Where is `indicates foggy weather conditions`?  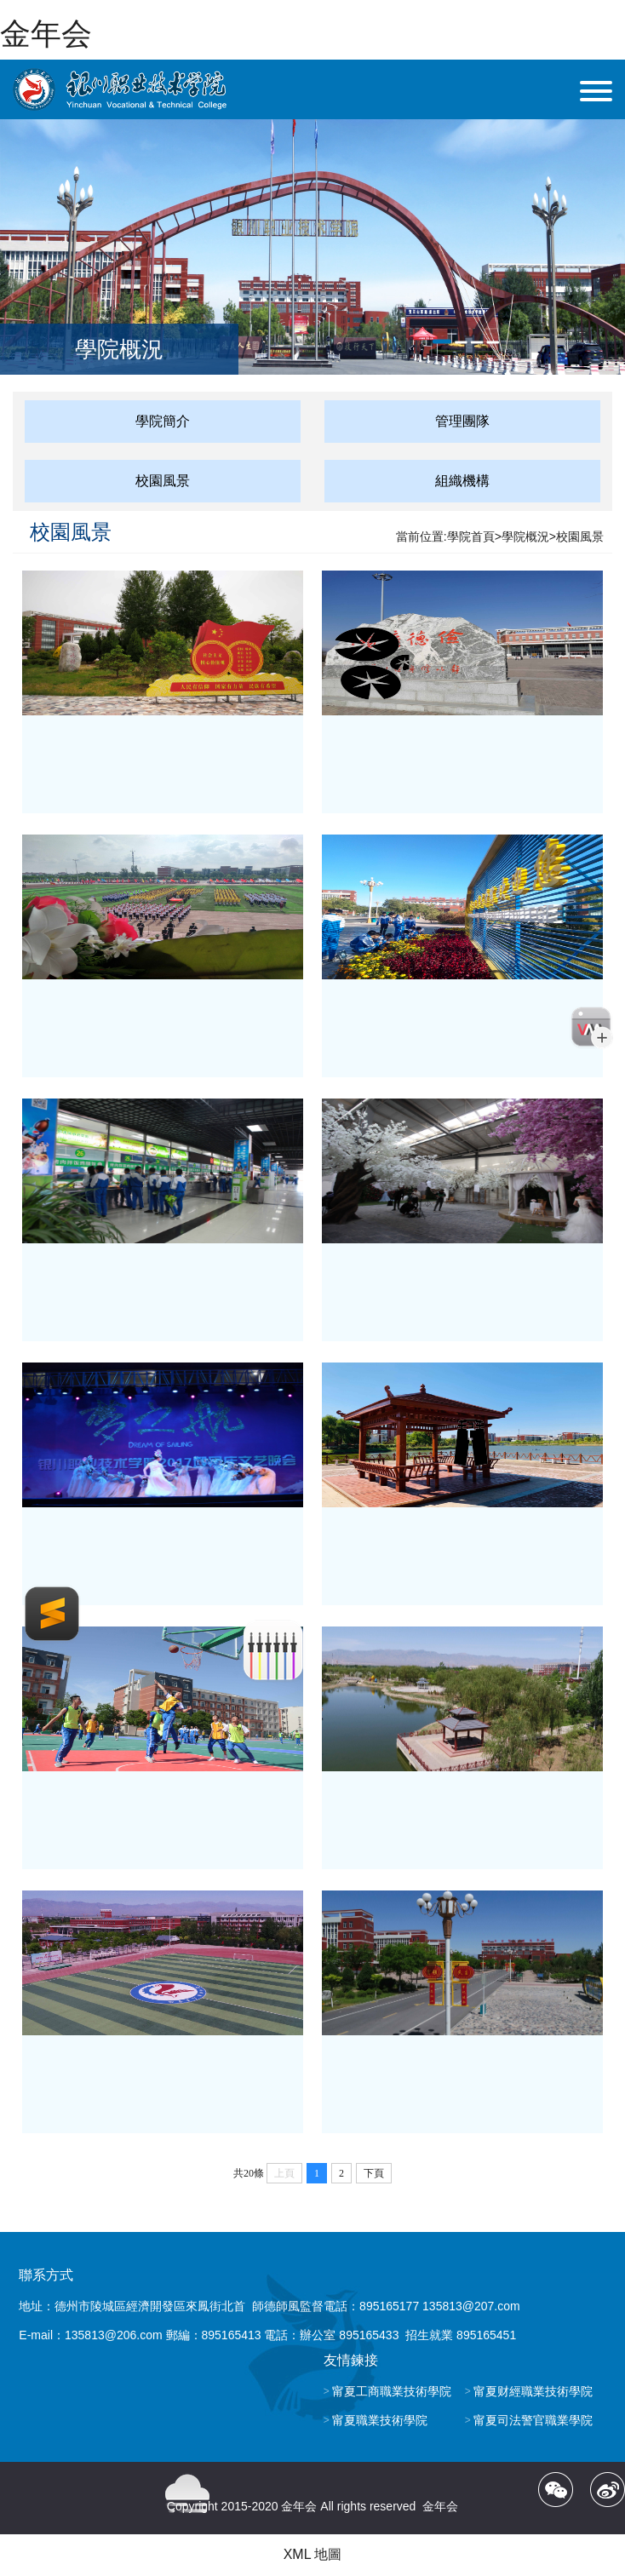
indicates foggy weather conditions is located at coordinates (187, 2493).